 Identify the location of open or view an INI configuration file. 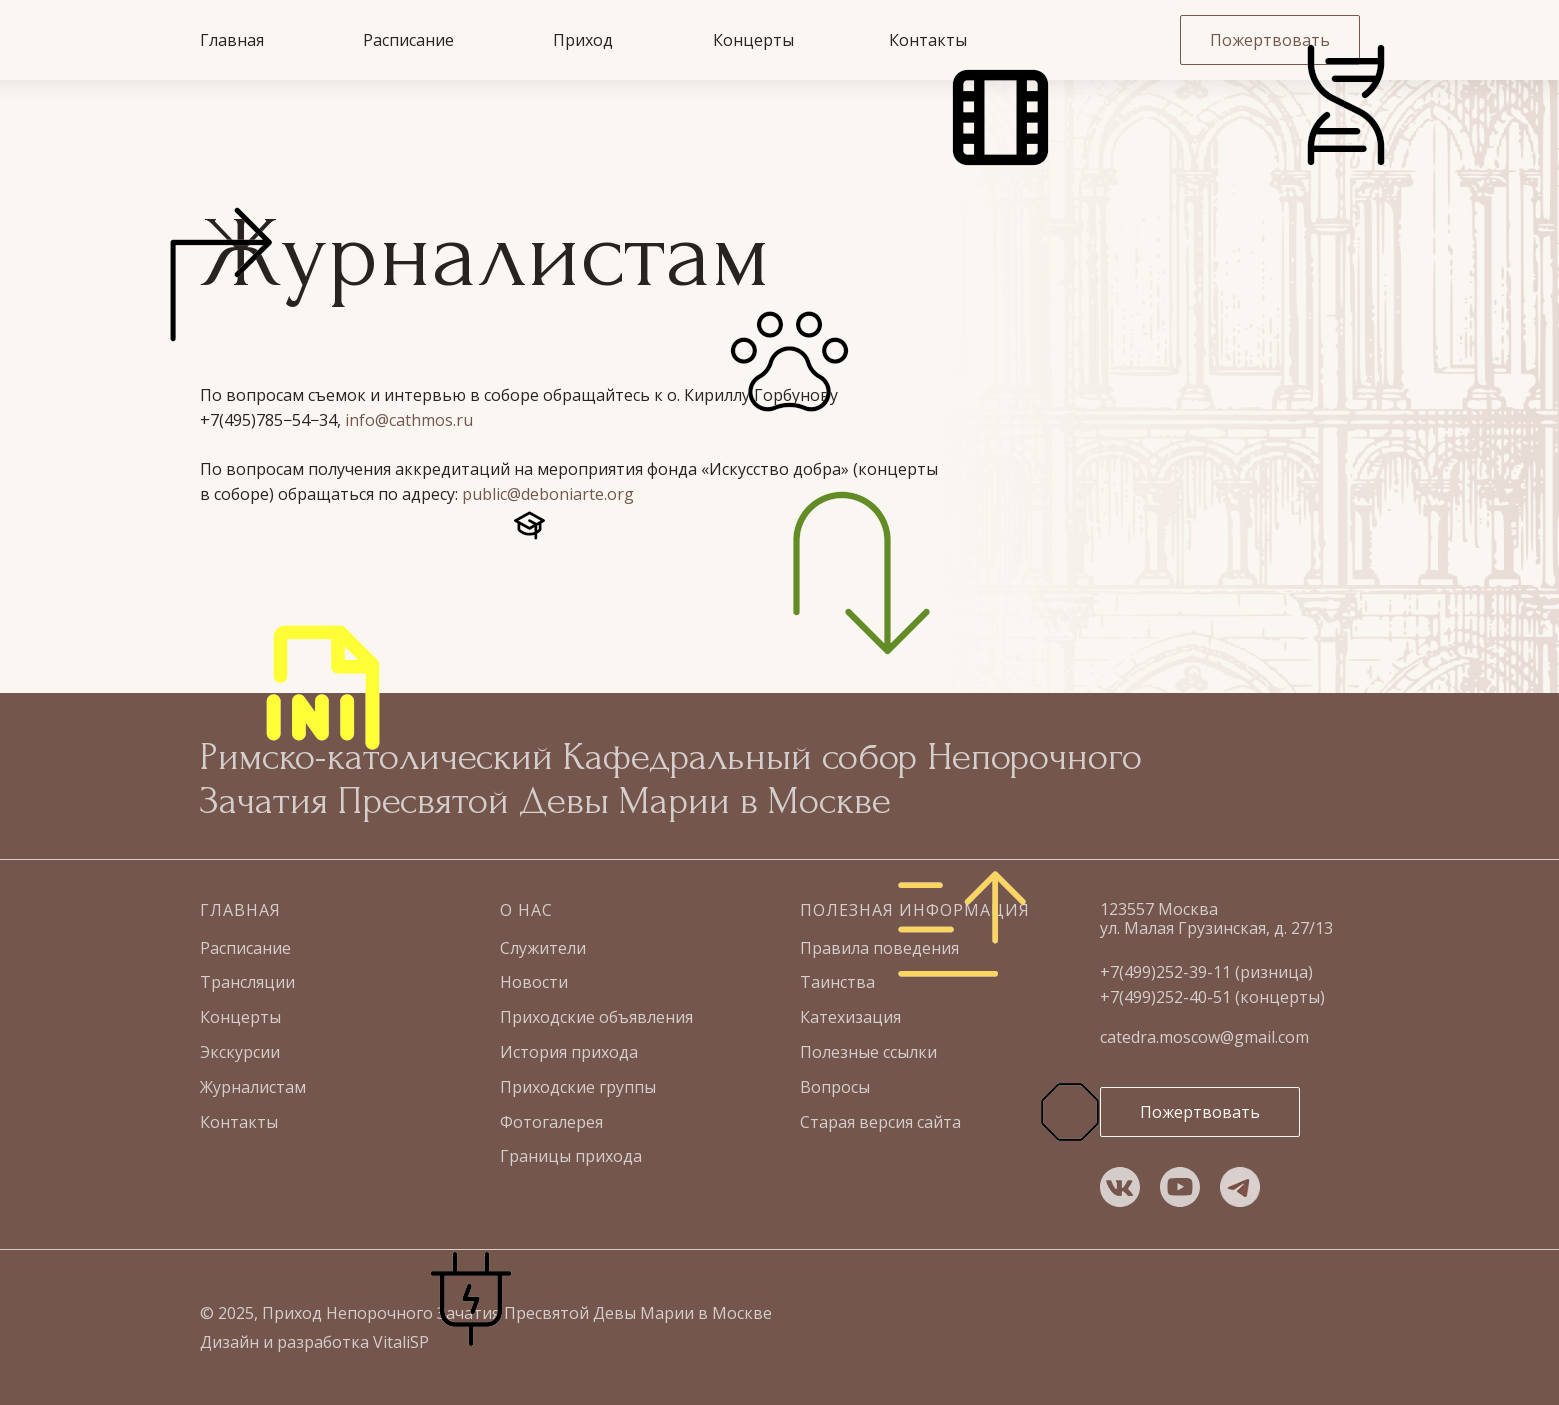
(326, 687).